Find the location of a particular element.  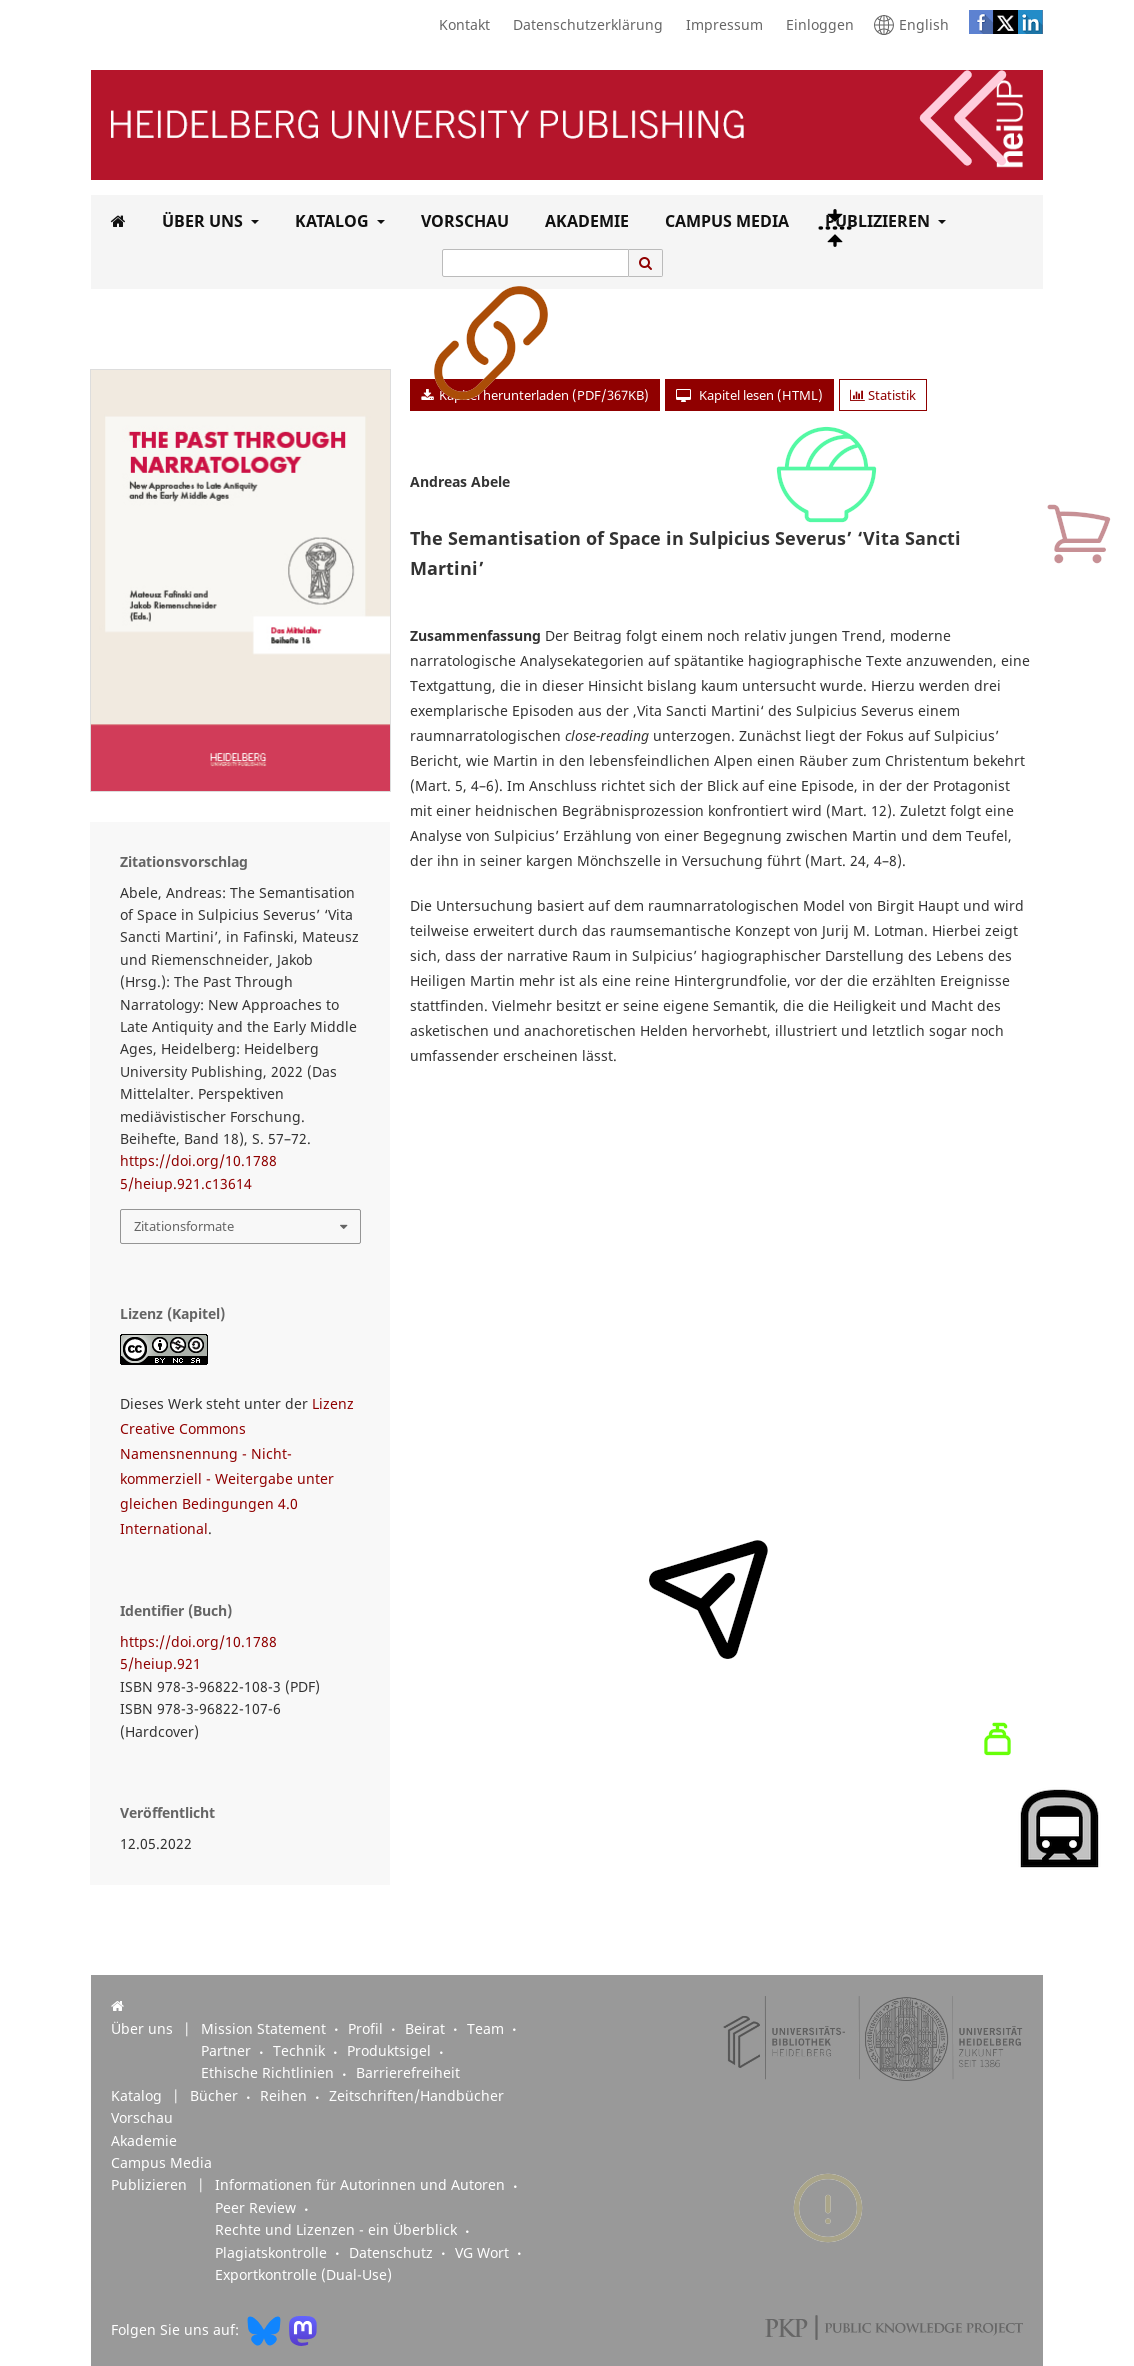

copy or share a link is located at coordinates (491, 343).